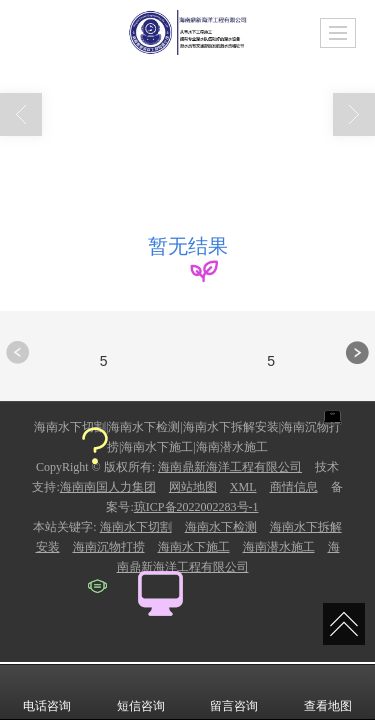 This screenshot has width=375, height=720. I want to click on access desktop or computer settings, so click(160, 593).